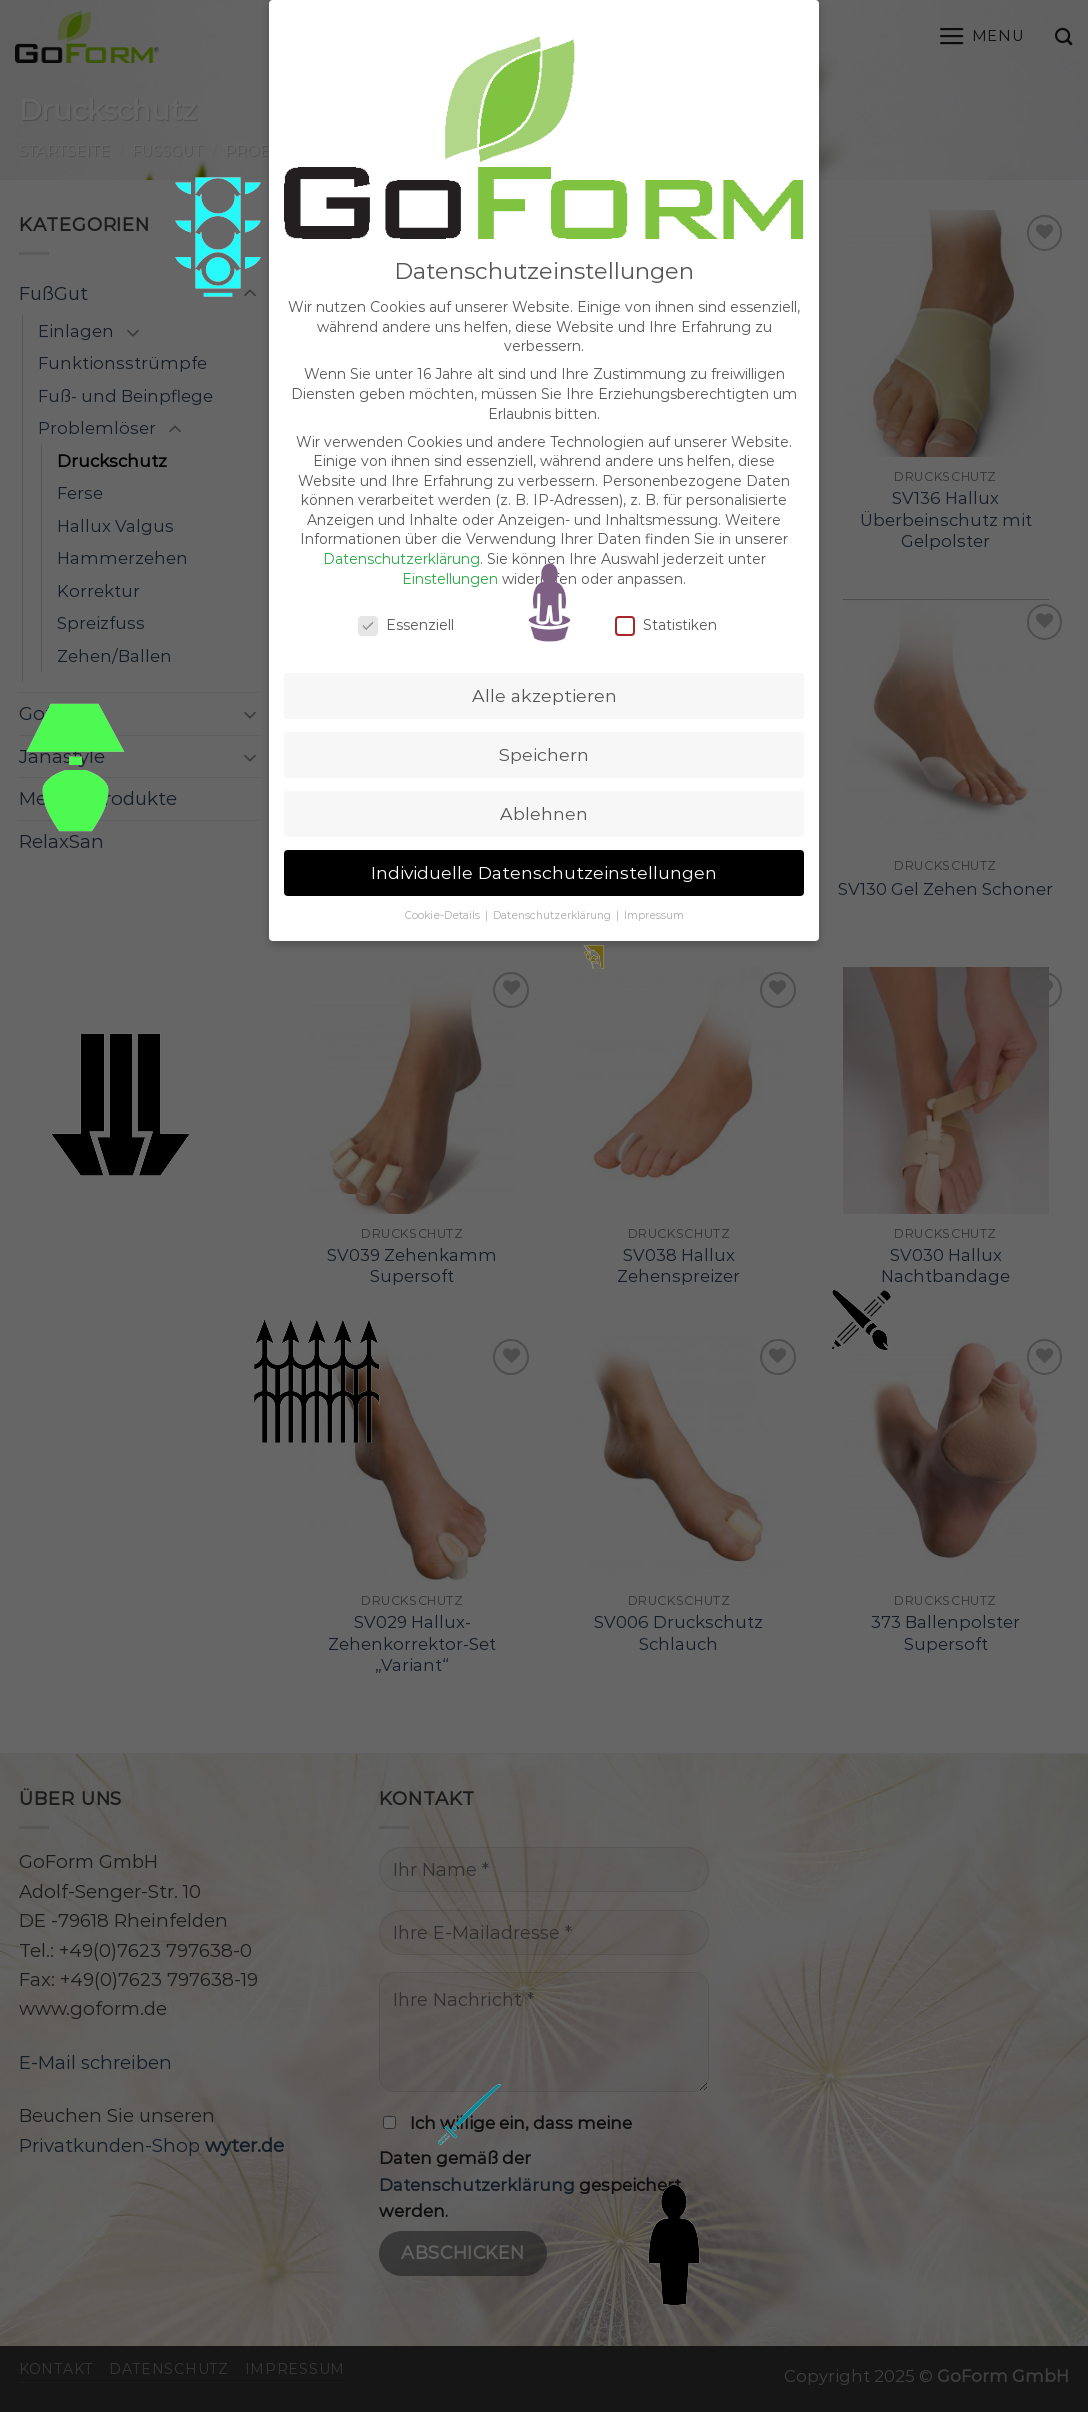  What do you see at coordinates (861, 1320) in the screenshot?
I see `access drawing and editing tools` at bounding box center [861, 1320].